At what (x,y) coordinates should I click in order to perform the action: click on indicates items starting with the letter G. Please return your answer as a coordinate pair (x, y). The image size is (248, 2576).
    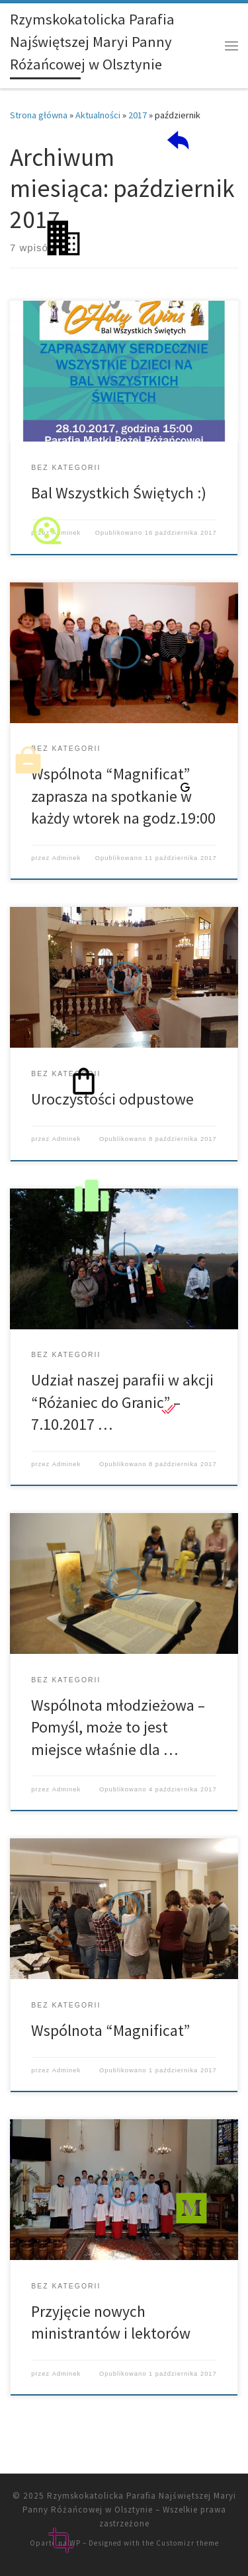
    Looking at the image, I should click on (185, 787).